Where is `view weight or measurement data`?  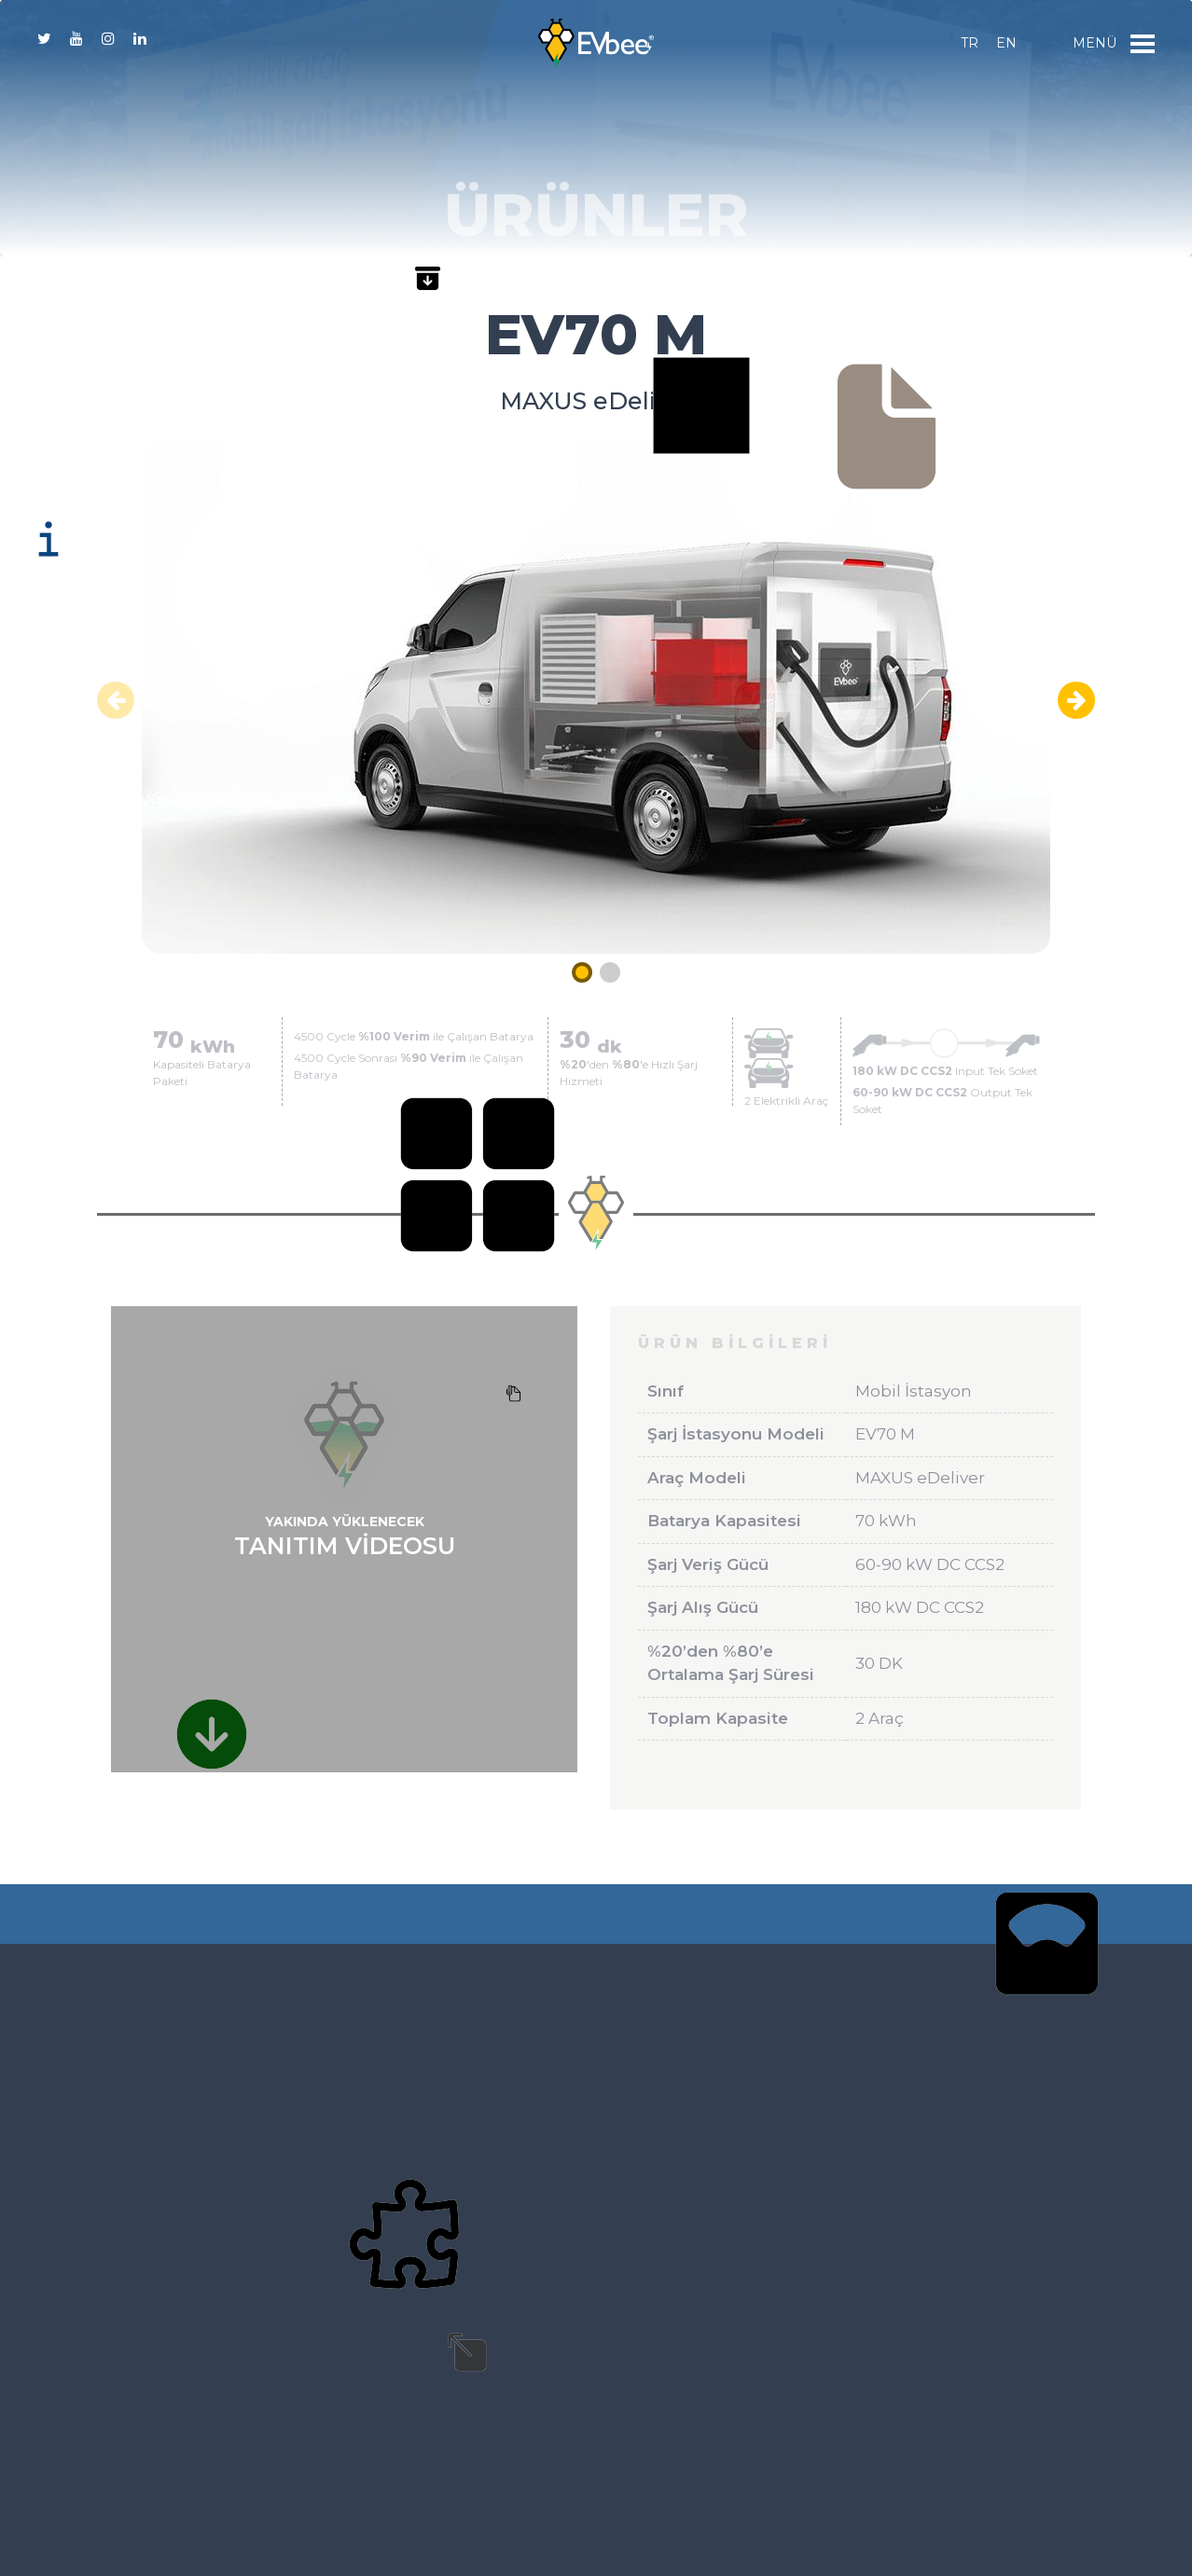
view weight or measurement data is located at coordinates (1046, 1943).